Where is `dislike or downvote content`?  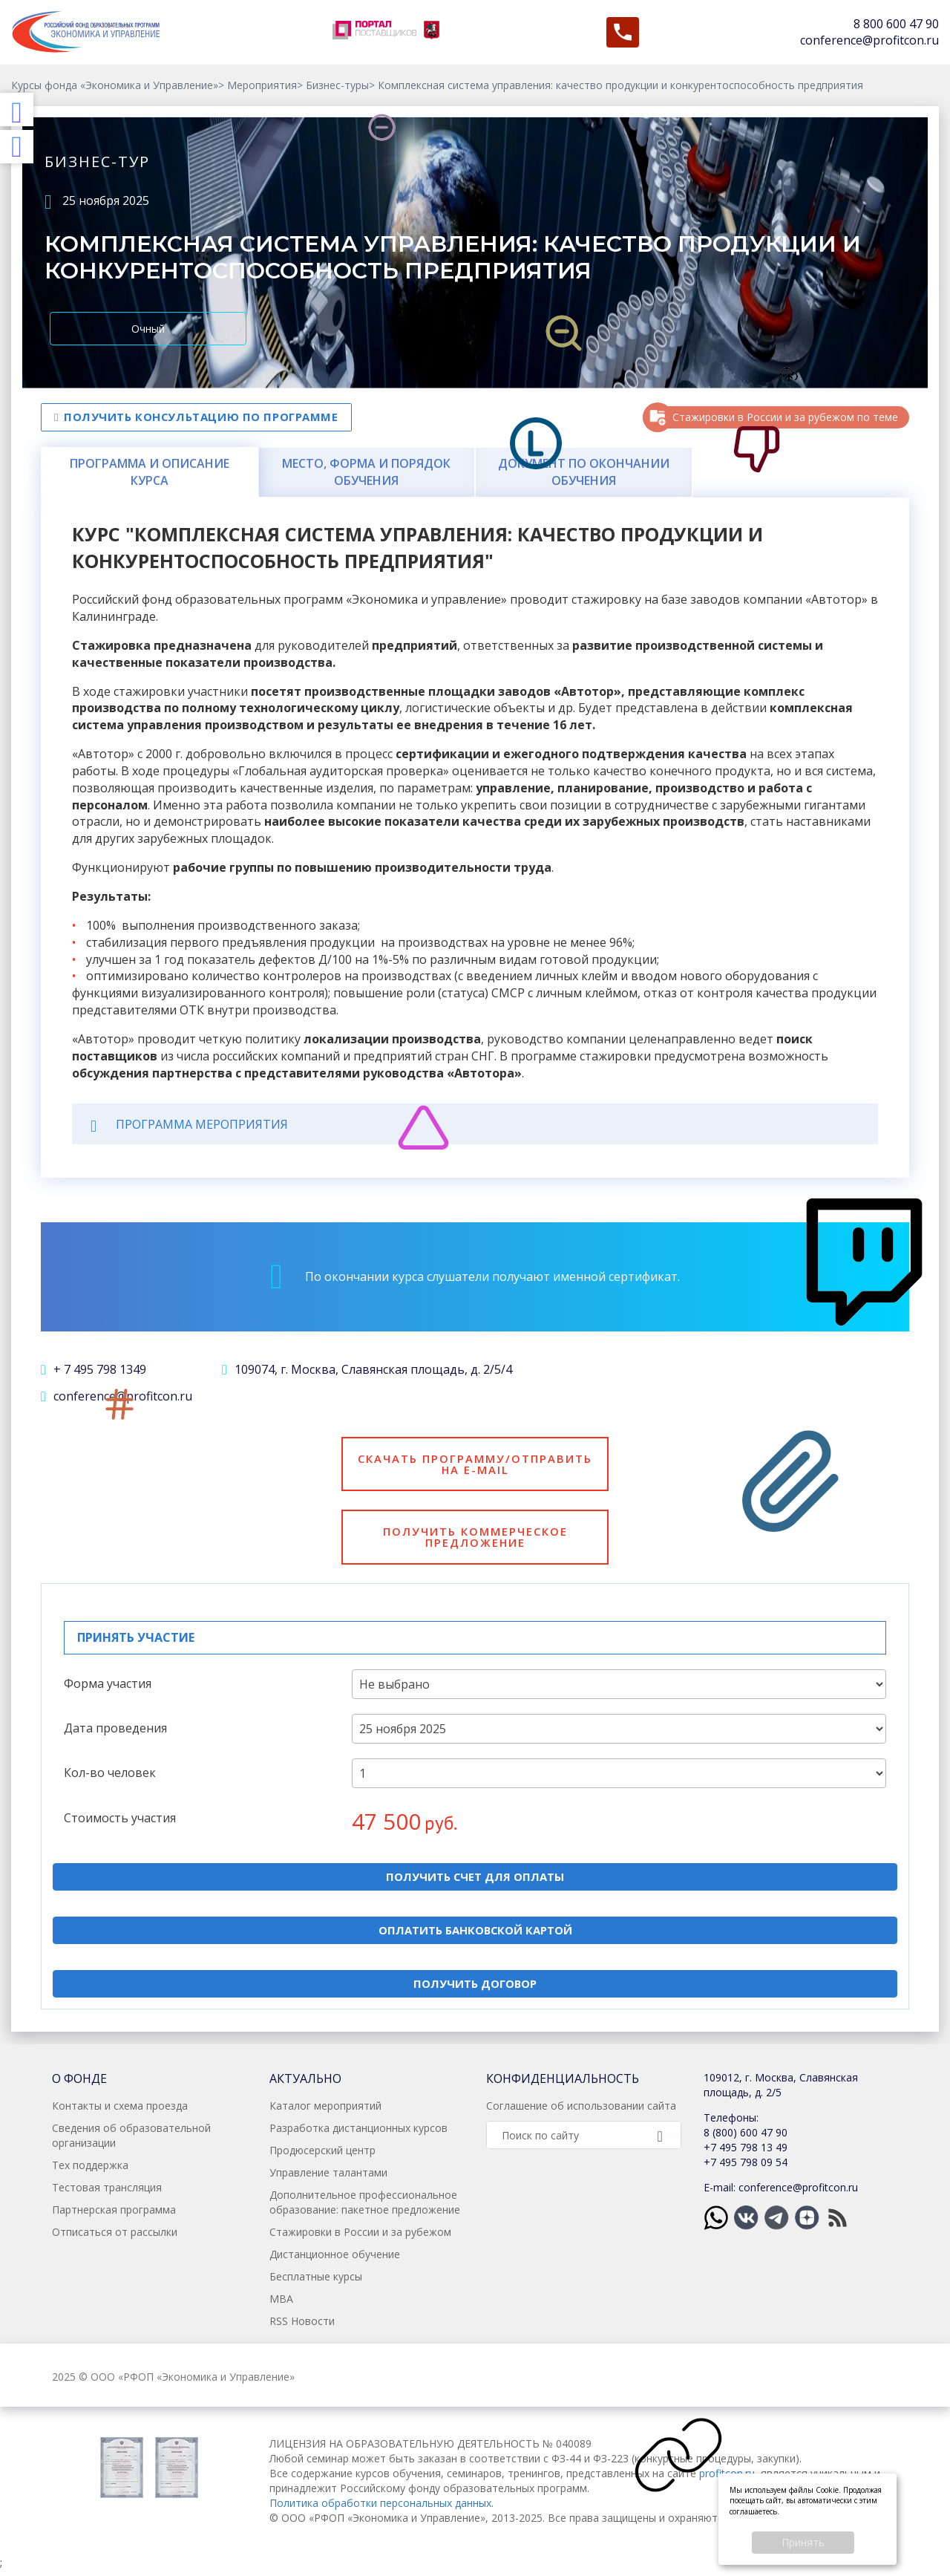
dislike or downvote content is located at coordinates (756, 449).